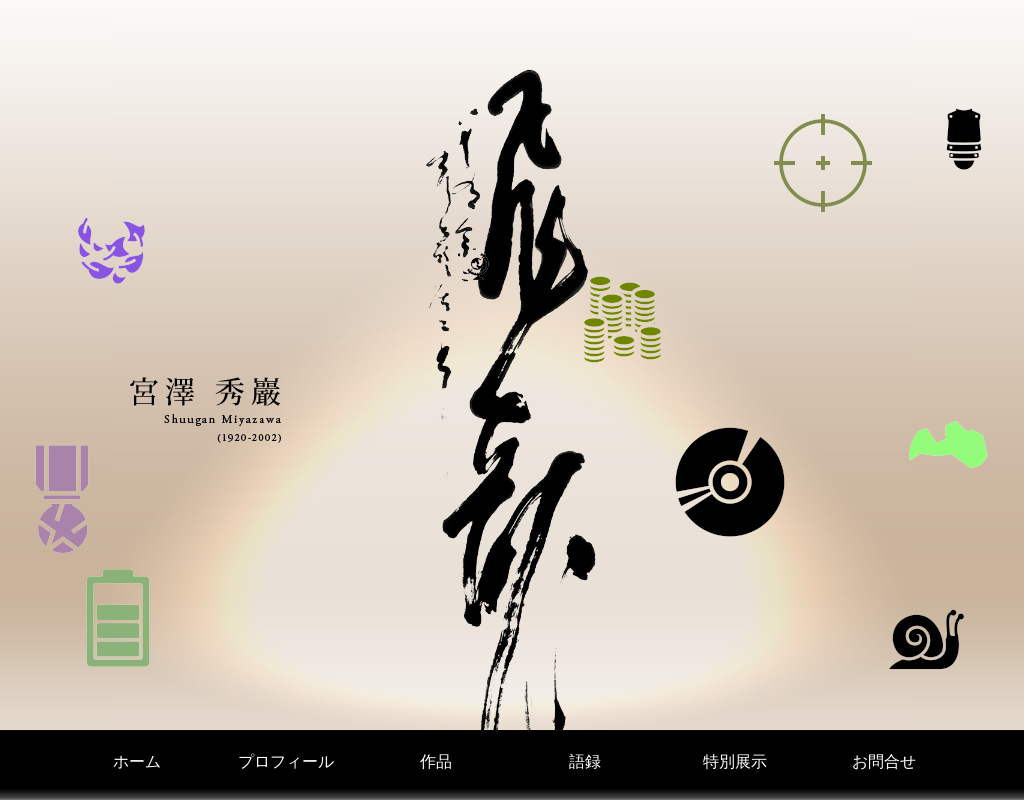 The width and height of the screenshot is (1024, 800). I want to click on equip body armor to your character, so click(964, 139).